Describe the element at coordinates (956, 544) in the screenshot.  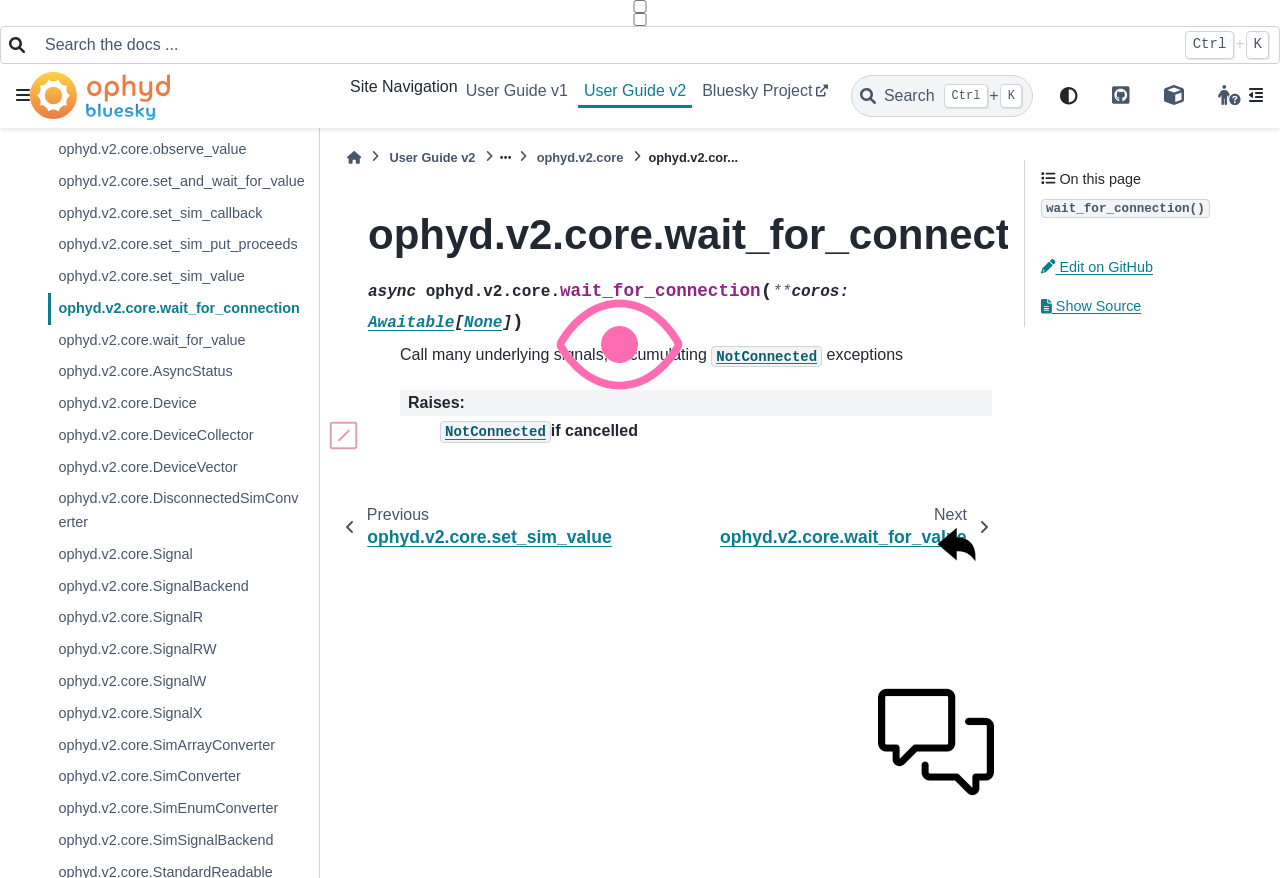
I see `undo the last action` at that location.